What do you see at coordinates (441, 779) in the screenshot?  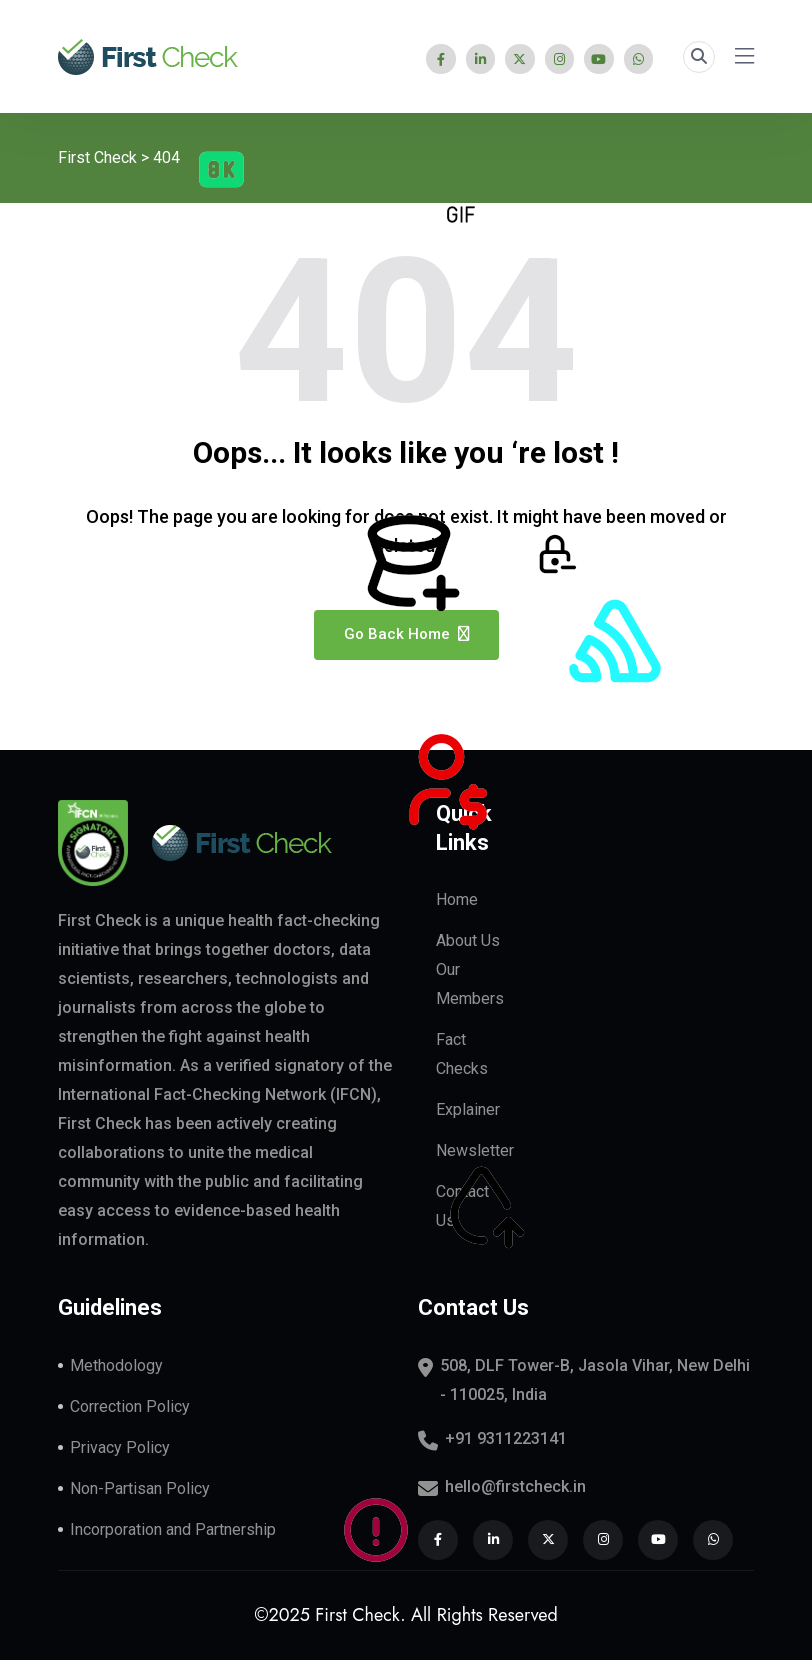 I see `view user payment or billing information` at bounding box center [441, 779].